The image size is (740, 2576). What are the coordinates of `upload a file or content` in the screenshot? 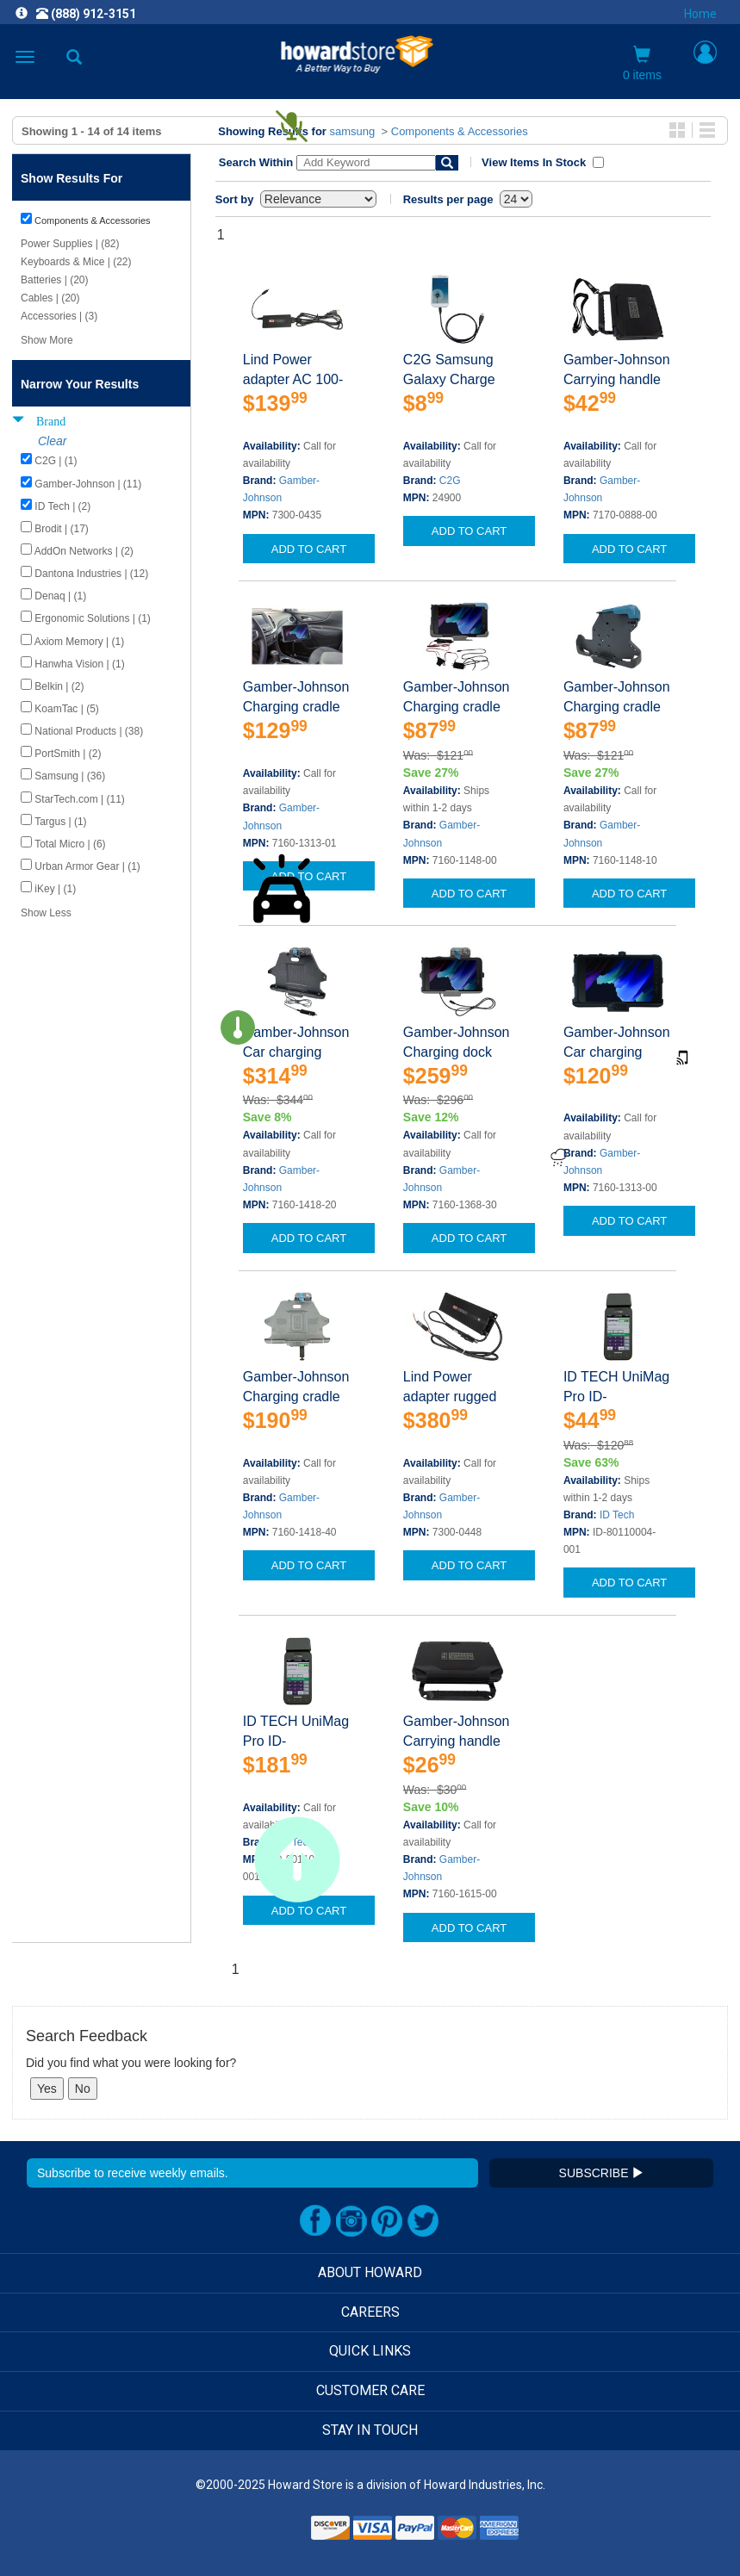 It's located at (297, 1859).